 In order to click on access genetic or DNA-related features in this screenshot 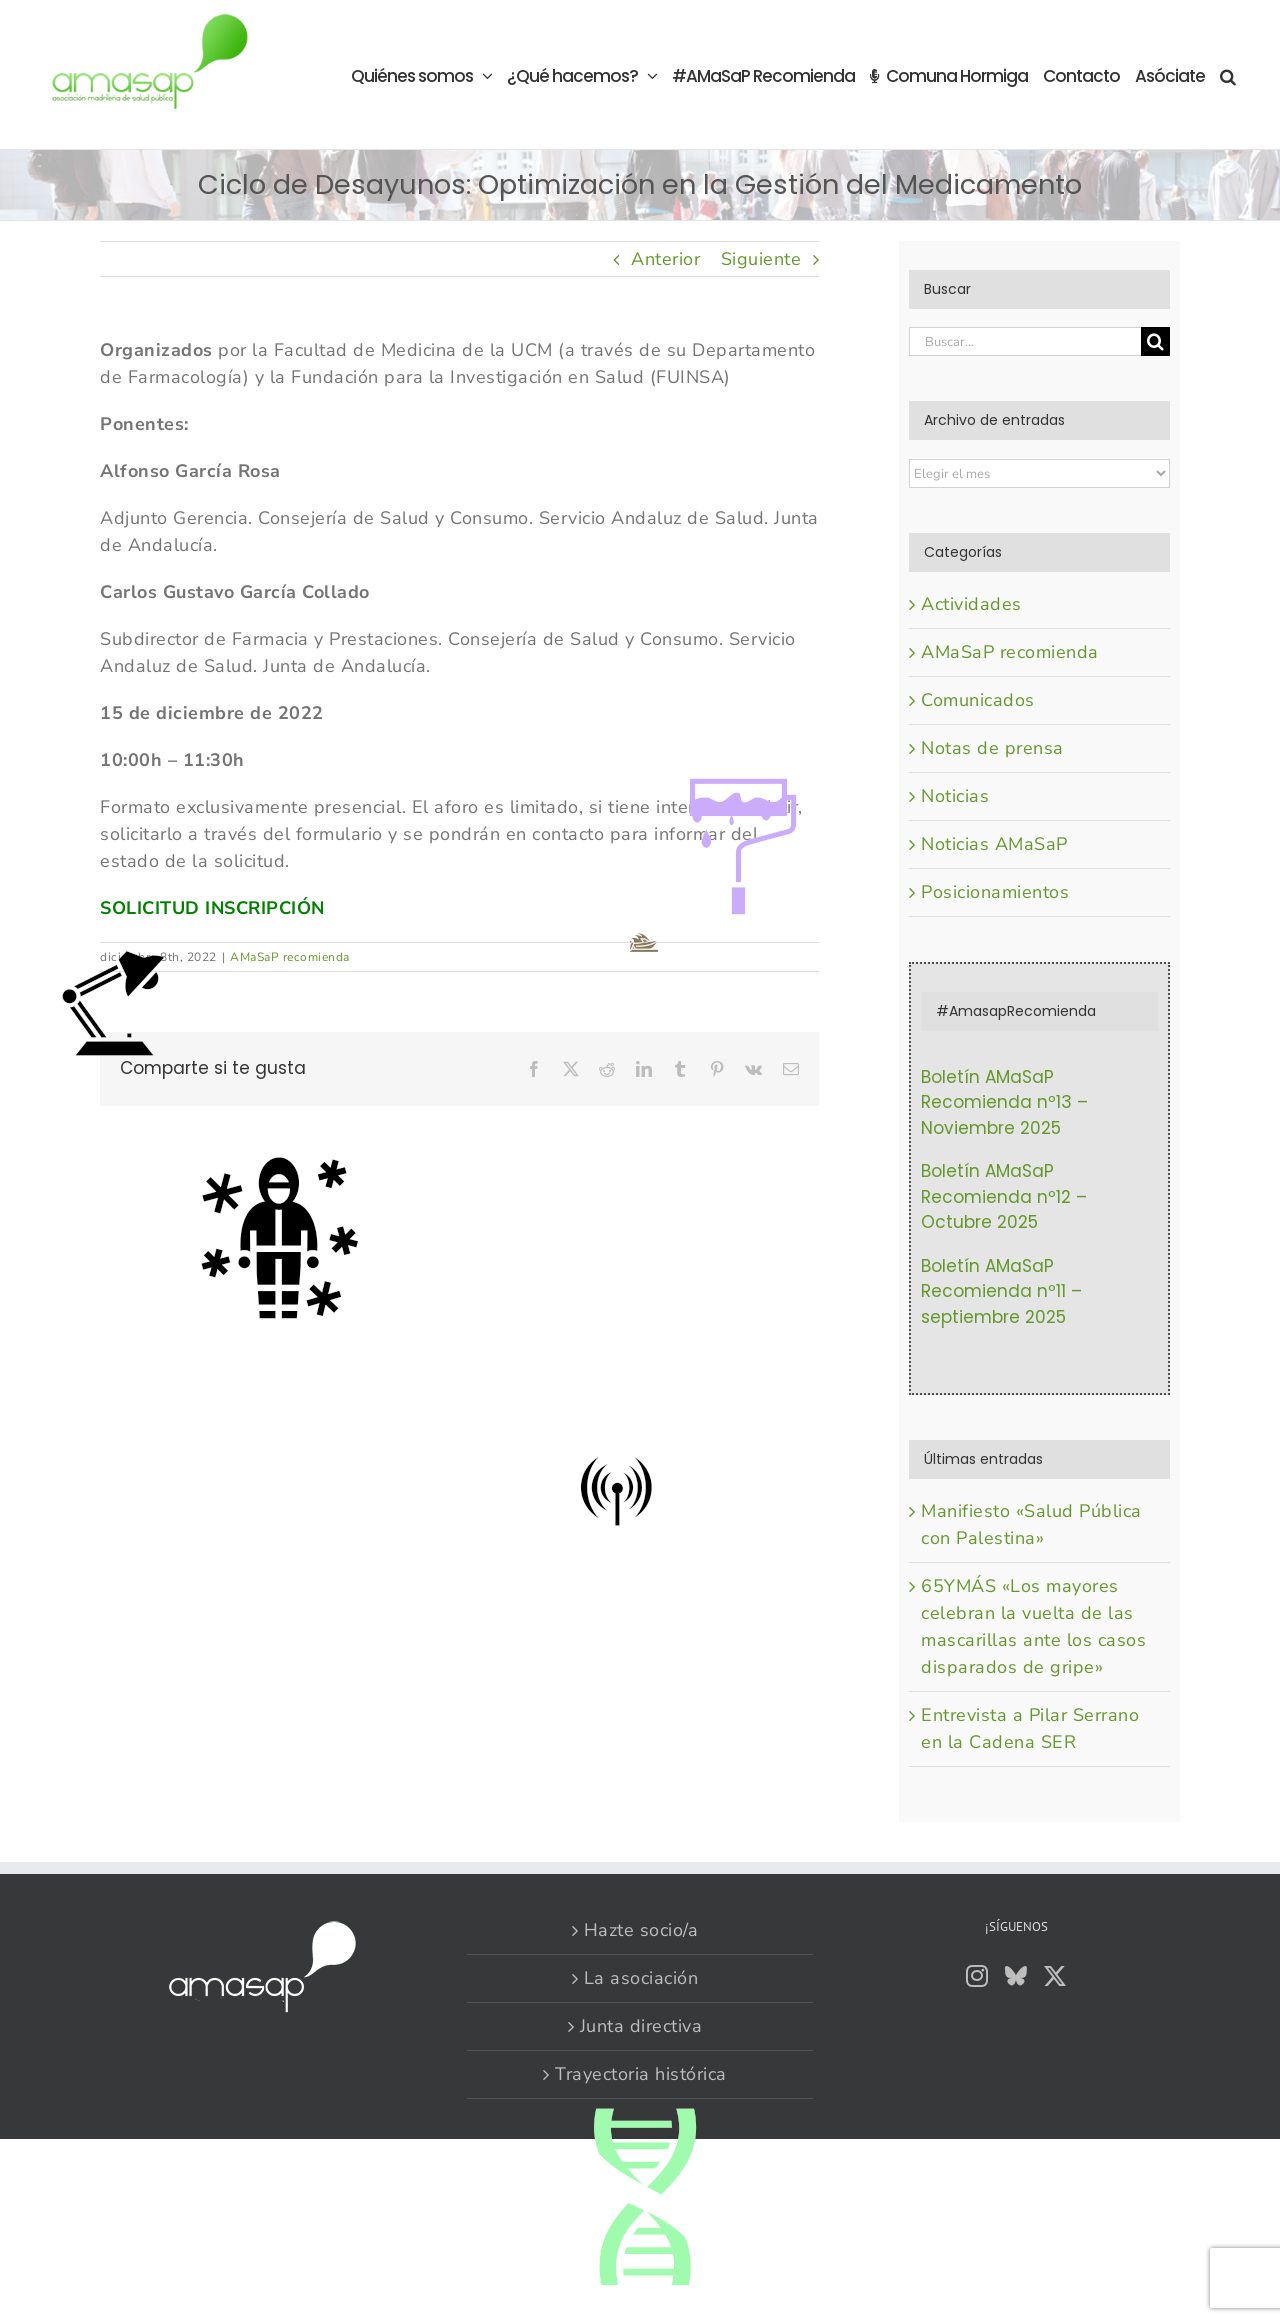, I will do `click(646, 2197)`.